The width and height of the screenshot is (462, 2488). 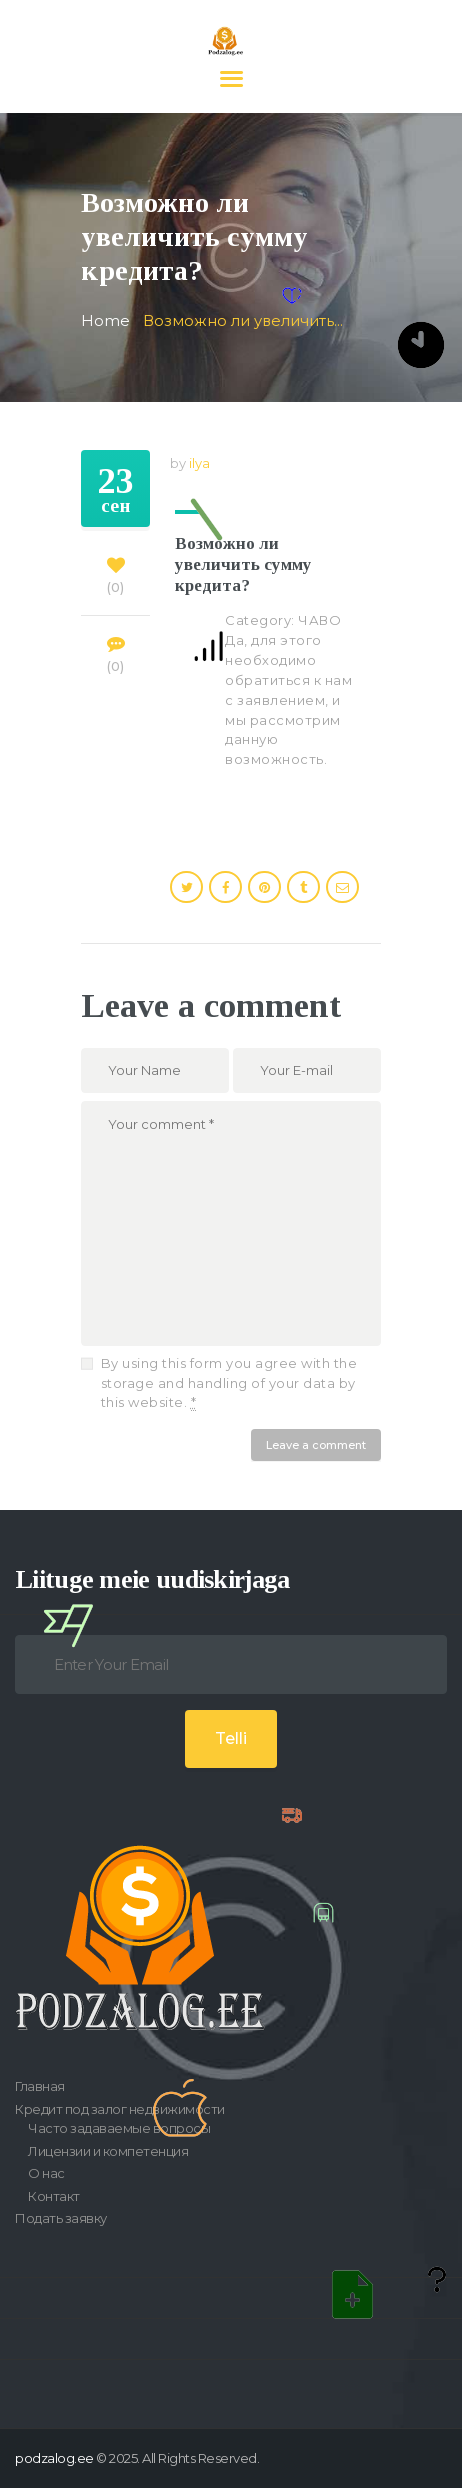 I want to click on indicates strong cellular network connection, so click(x=214, y=644).